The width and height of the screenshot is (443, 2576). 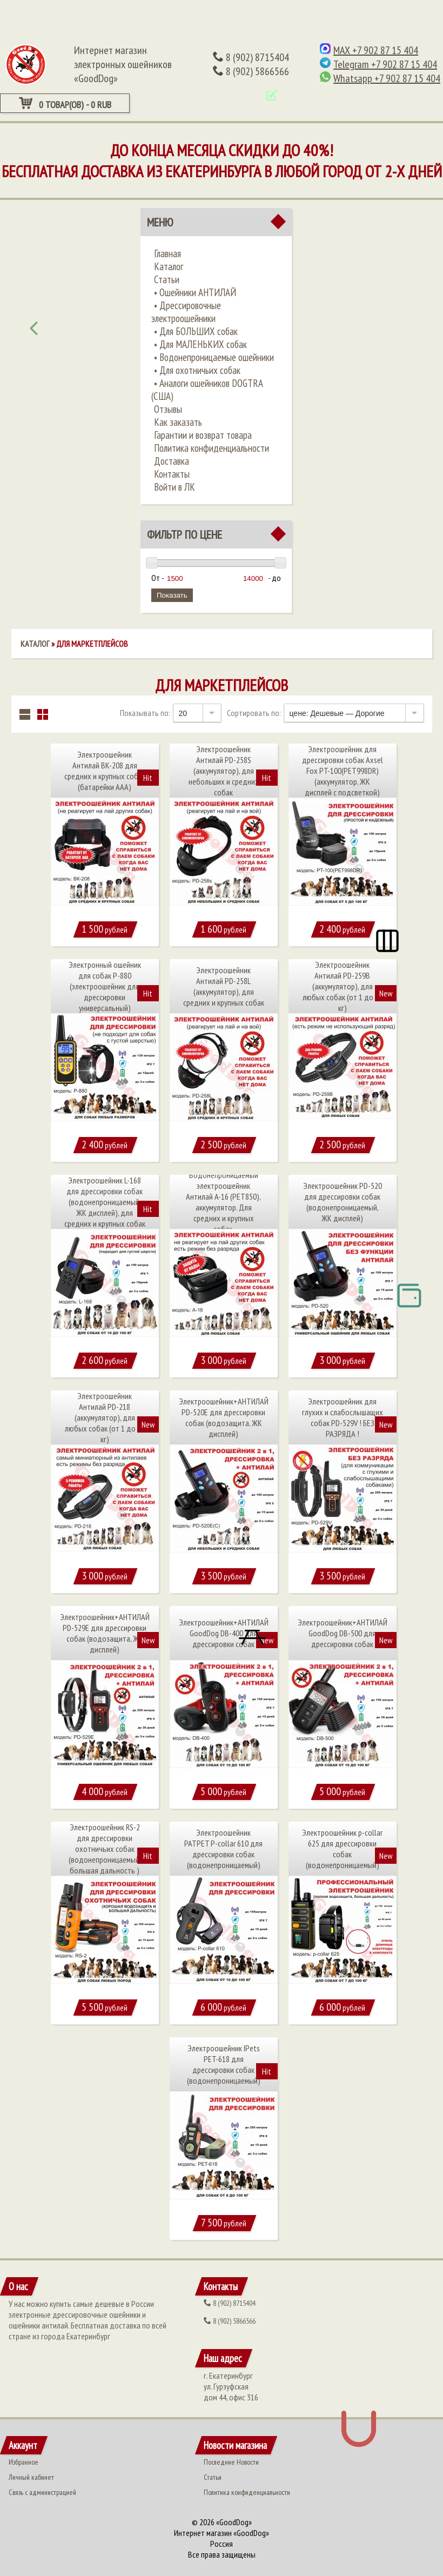 I want to click on go back to the previous screen, so click(x=33, y=328).